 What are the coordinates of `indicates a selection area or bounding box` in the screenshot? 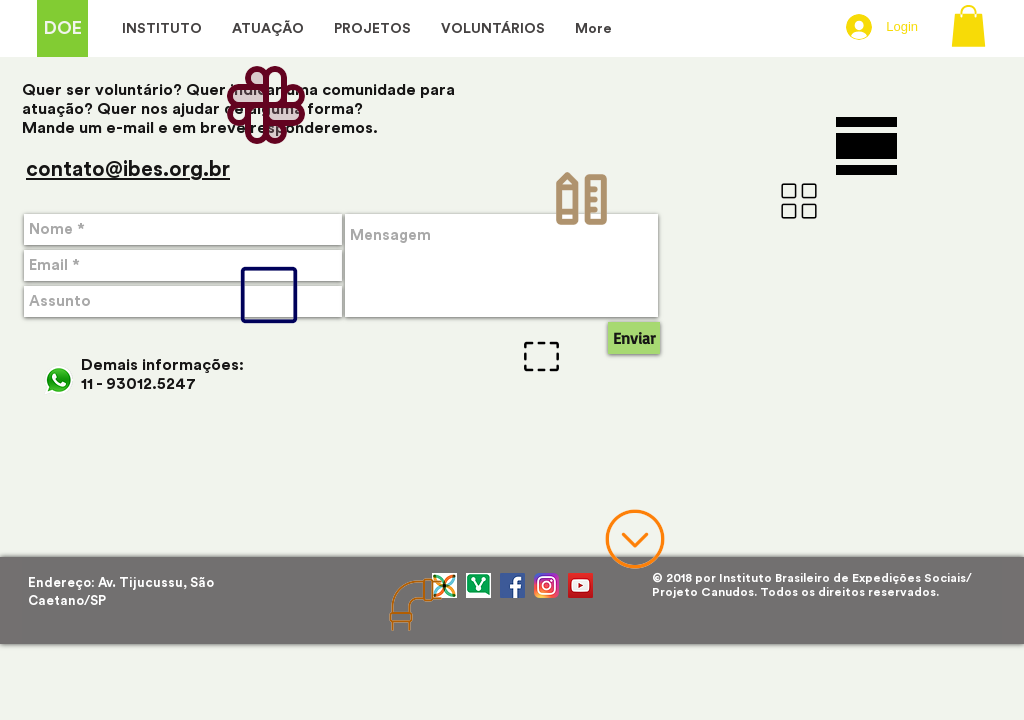 It's located at (541, 356).